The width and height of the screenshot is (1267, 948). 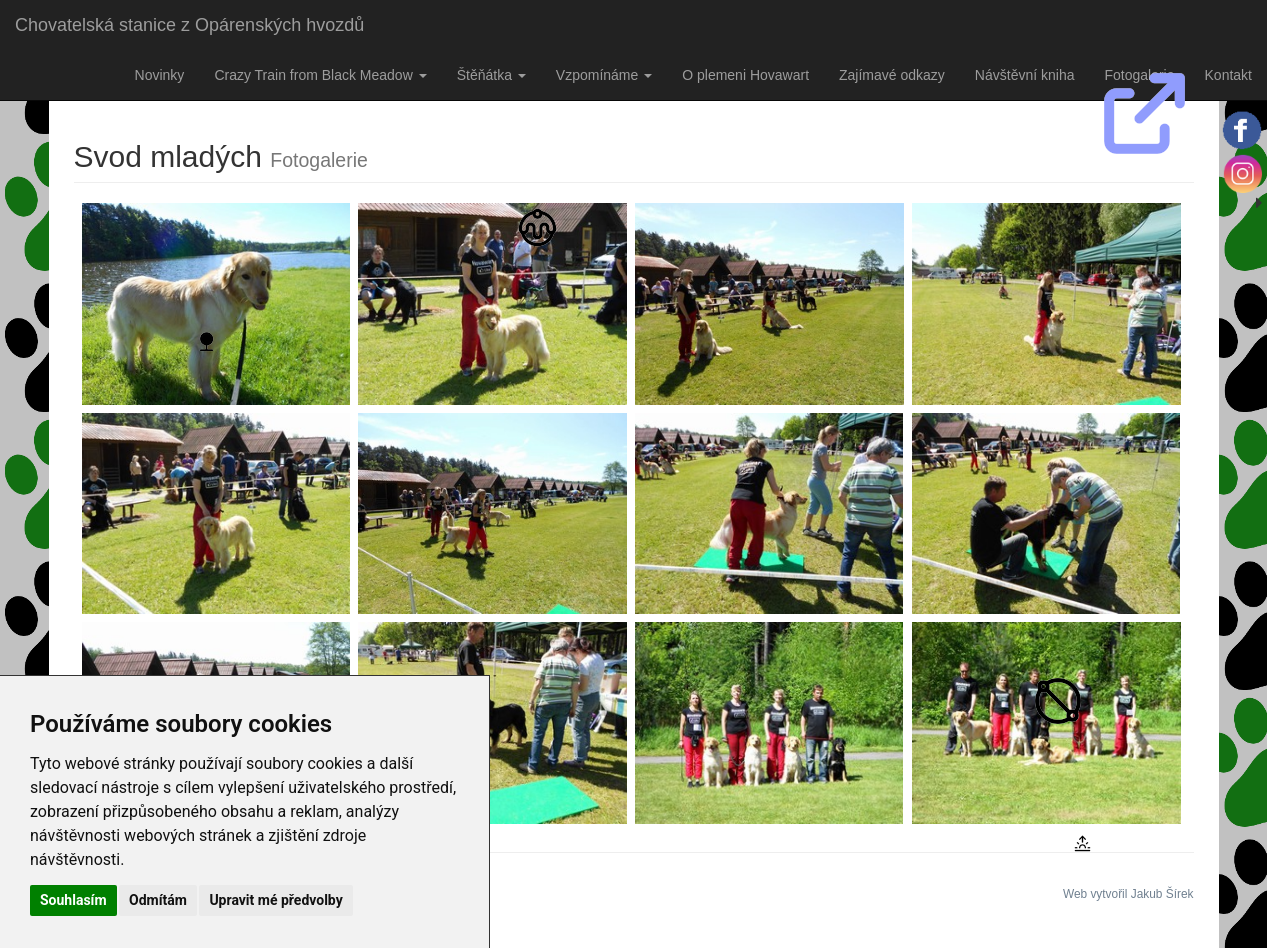 I want to click on measure or display diameter of a circular object, so click(x=1058, y=701).